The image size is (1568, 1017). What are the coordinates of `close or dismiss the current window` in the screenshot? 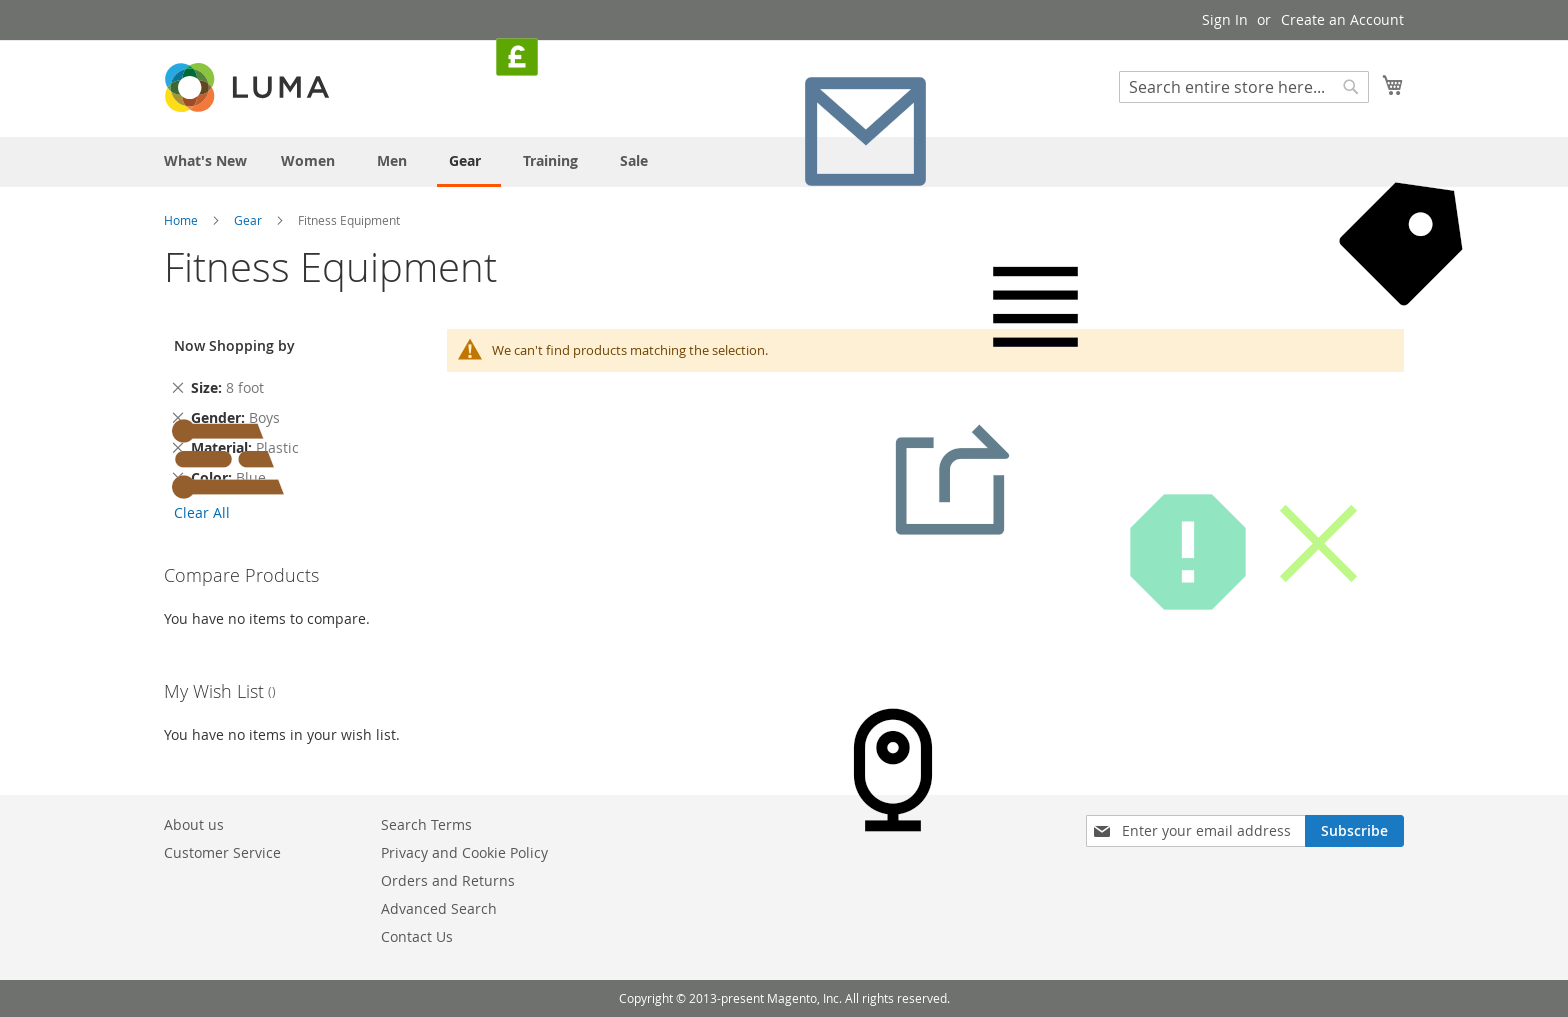 It's located at (1318, 543).